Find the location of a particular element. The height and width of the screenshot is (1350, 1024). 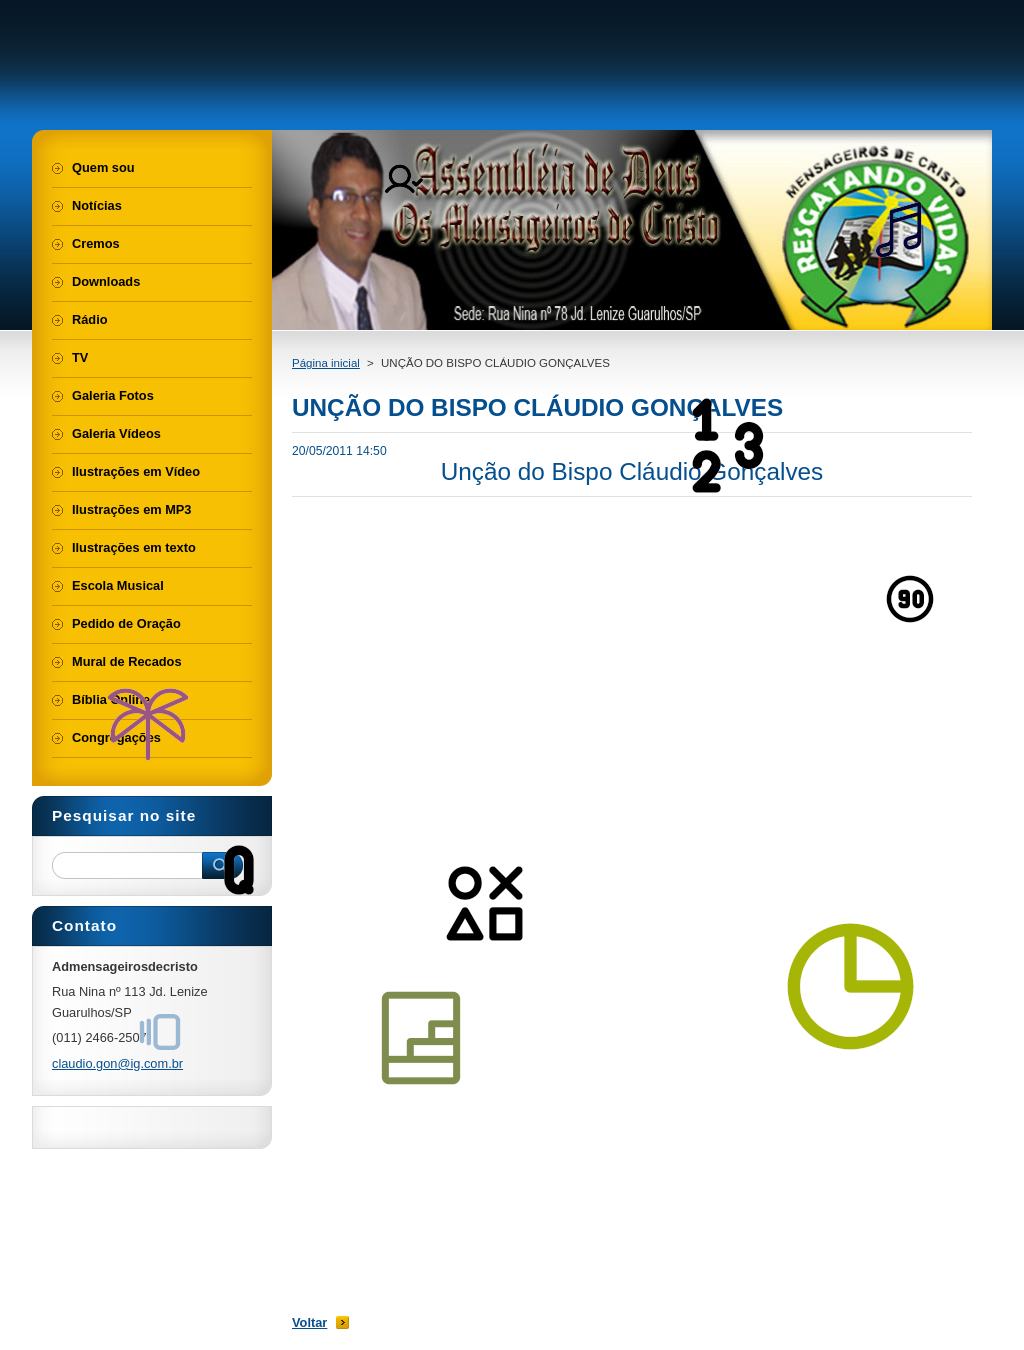

browse icon library or icon picker is located at coordinates (485, 903).